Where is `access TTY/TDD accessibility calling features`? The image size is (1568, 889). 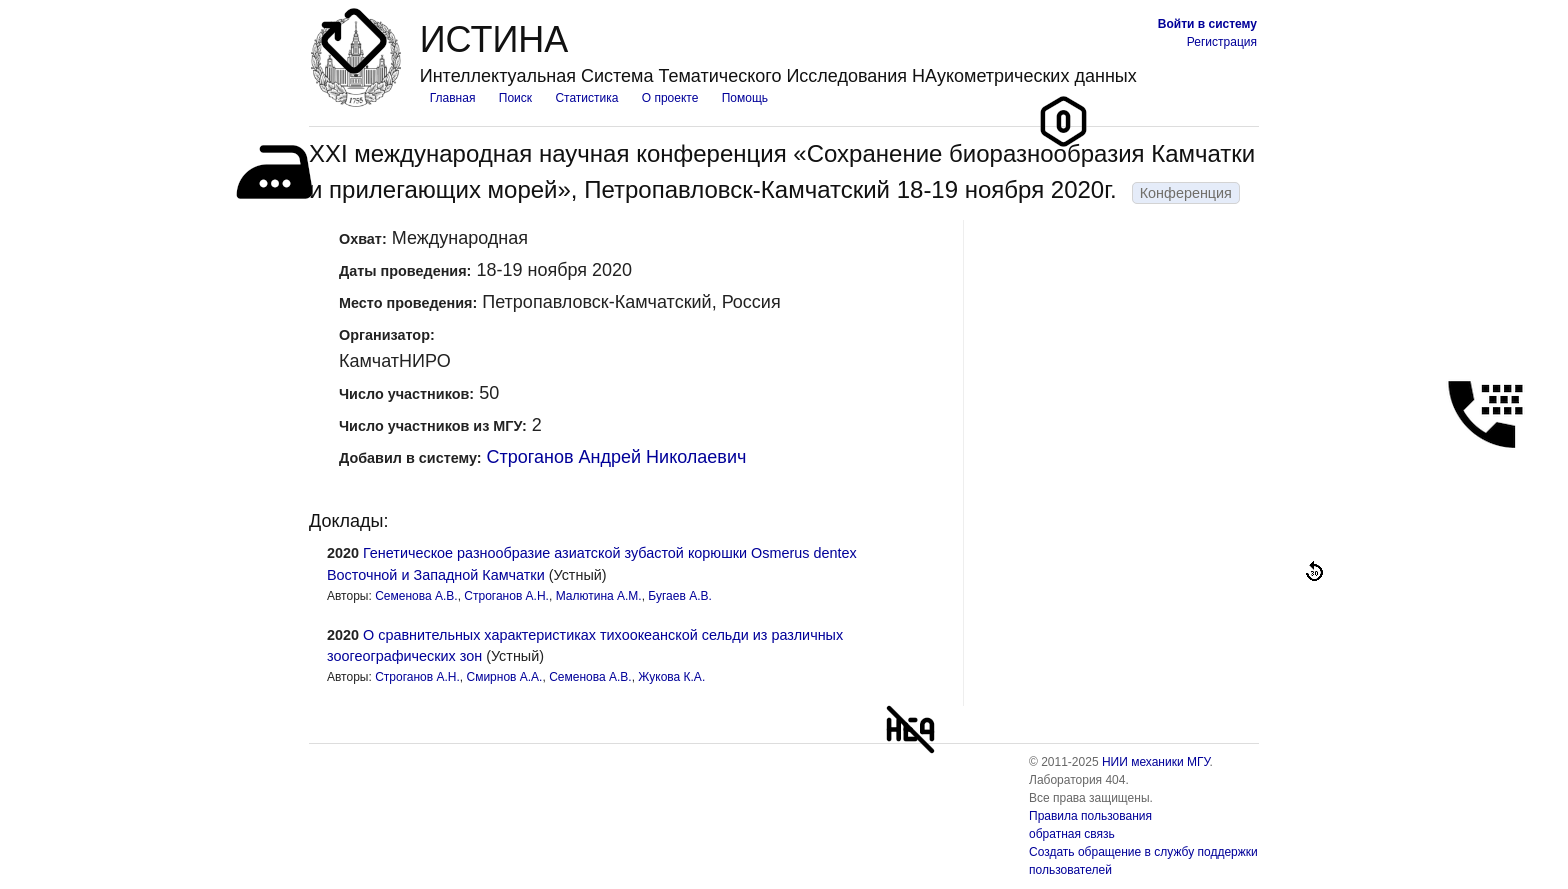 access TTY/TDD accessibility calling features is located at coordinates (1485, 414).